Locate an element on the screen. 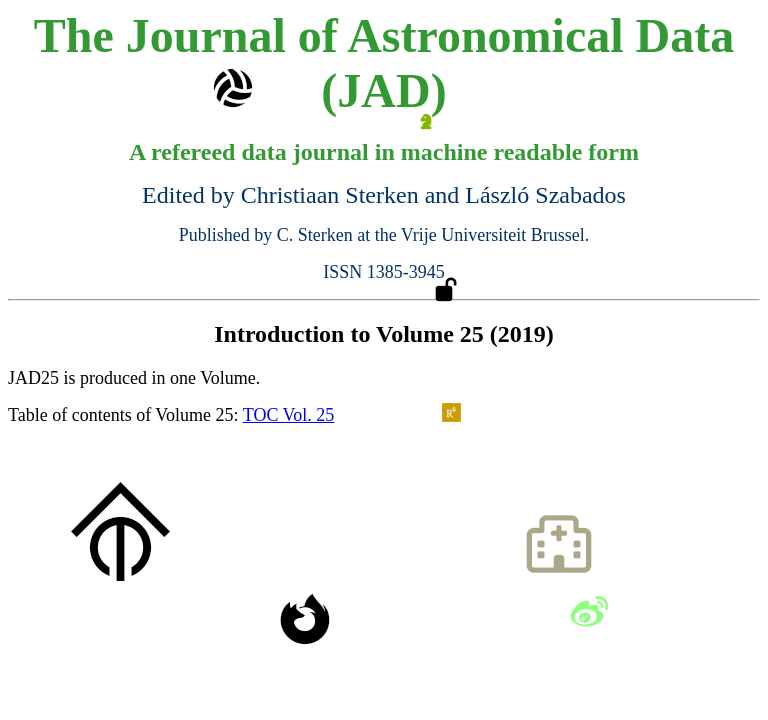 The image size is (768, 720). play chess or access chess game is located at coordinates (426, 122).